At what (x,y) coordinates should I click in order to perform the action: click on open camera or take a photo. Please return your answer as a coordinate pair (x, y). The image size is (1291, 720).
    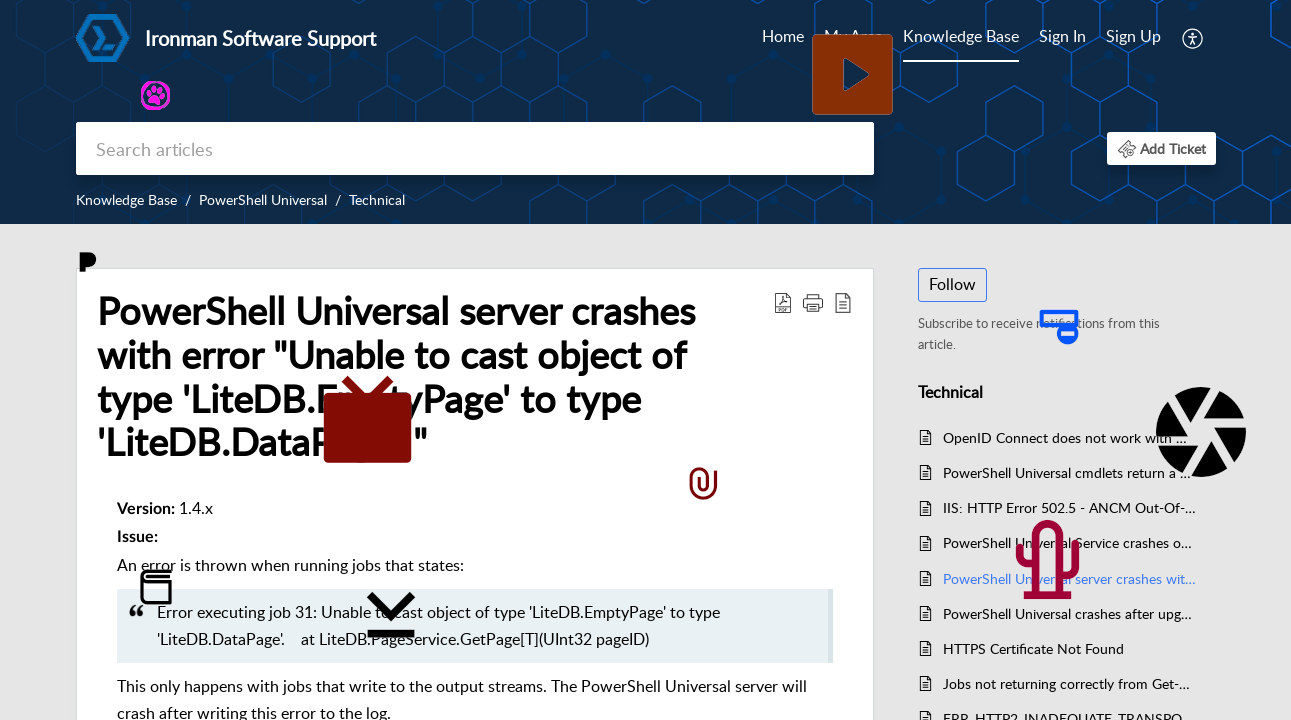
    Looking at the image, I should click on (1201, 432).